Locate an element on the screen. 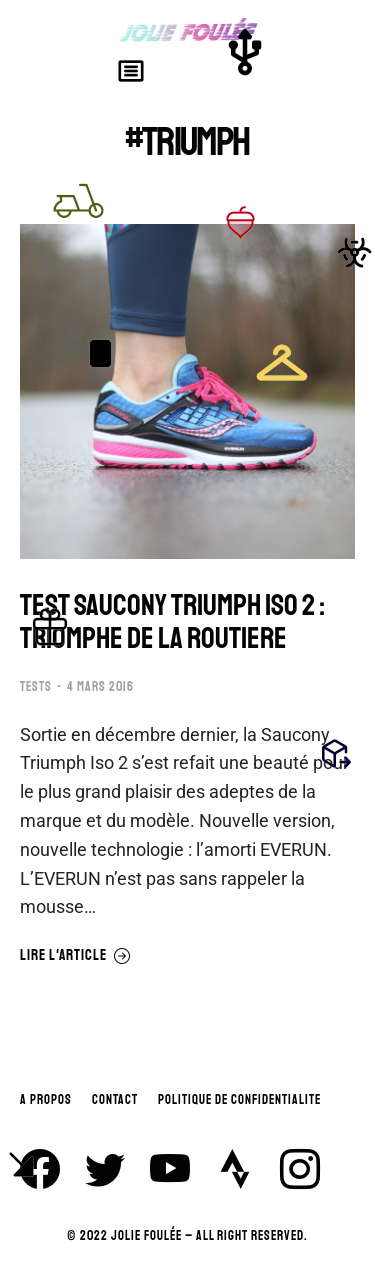  nature or outdoors category indicator is located at coordinates (240, 222).